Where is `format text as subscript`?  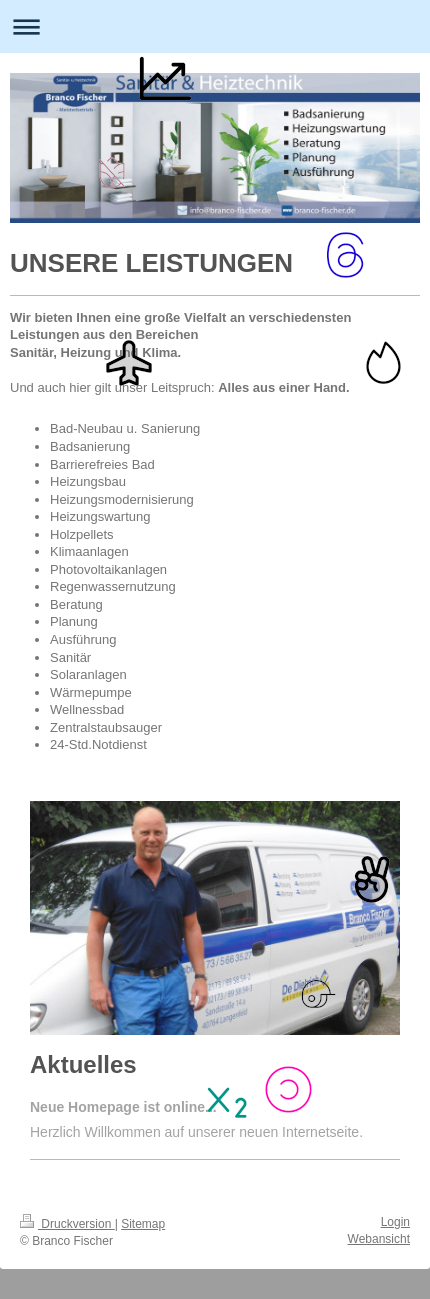 format text as subscript is located at coordinates (225, 1102).